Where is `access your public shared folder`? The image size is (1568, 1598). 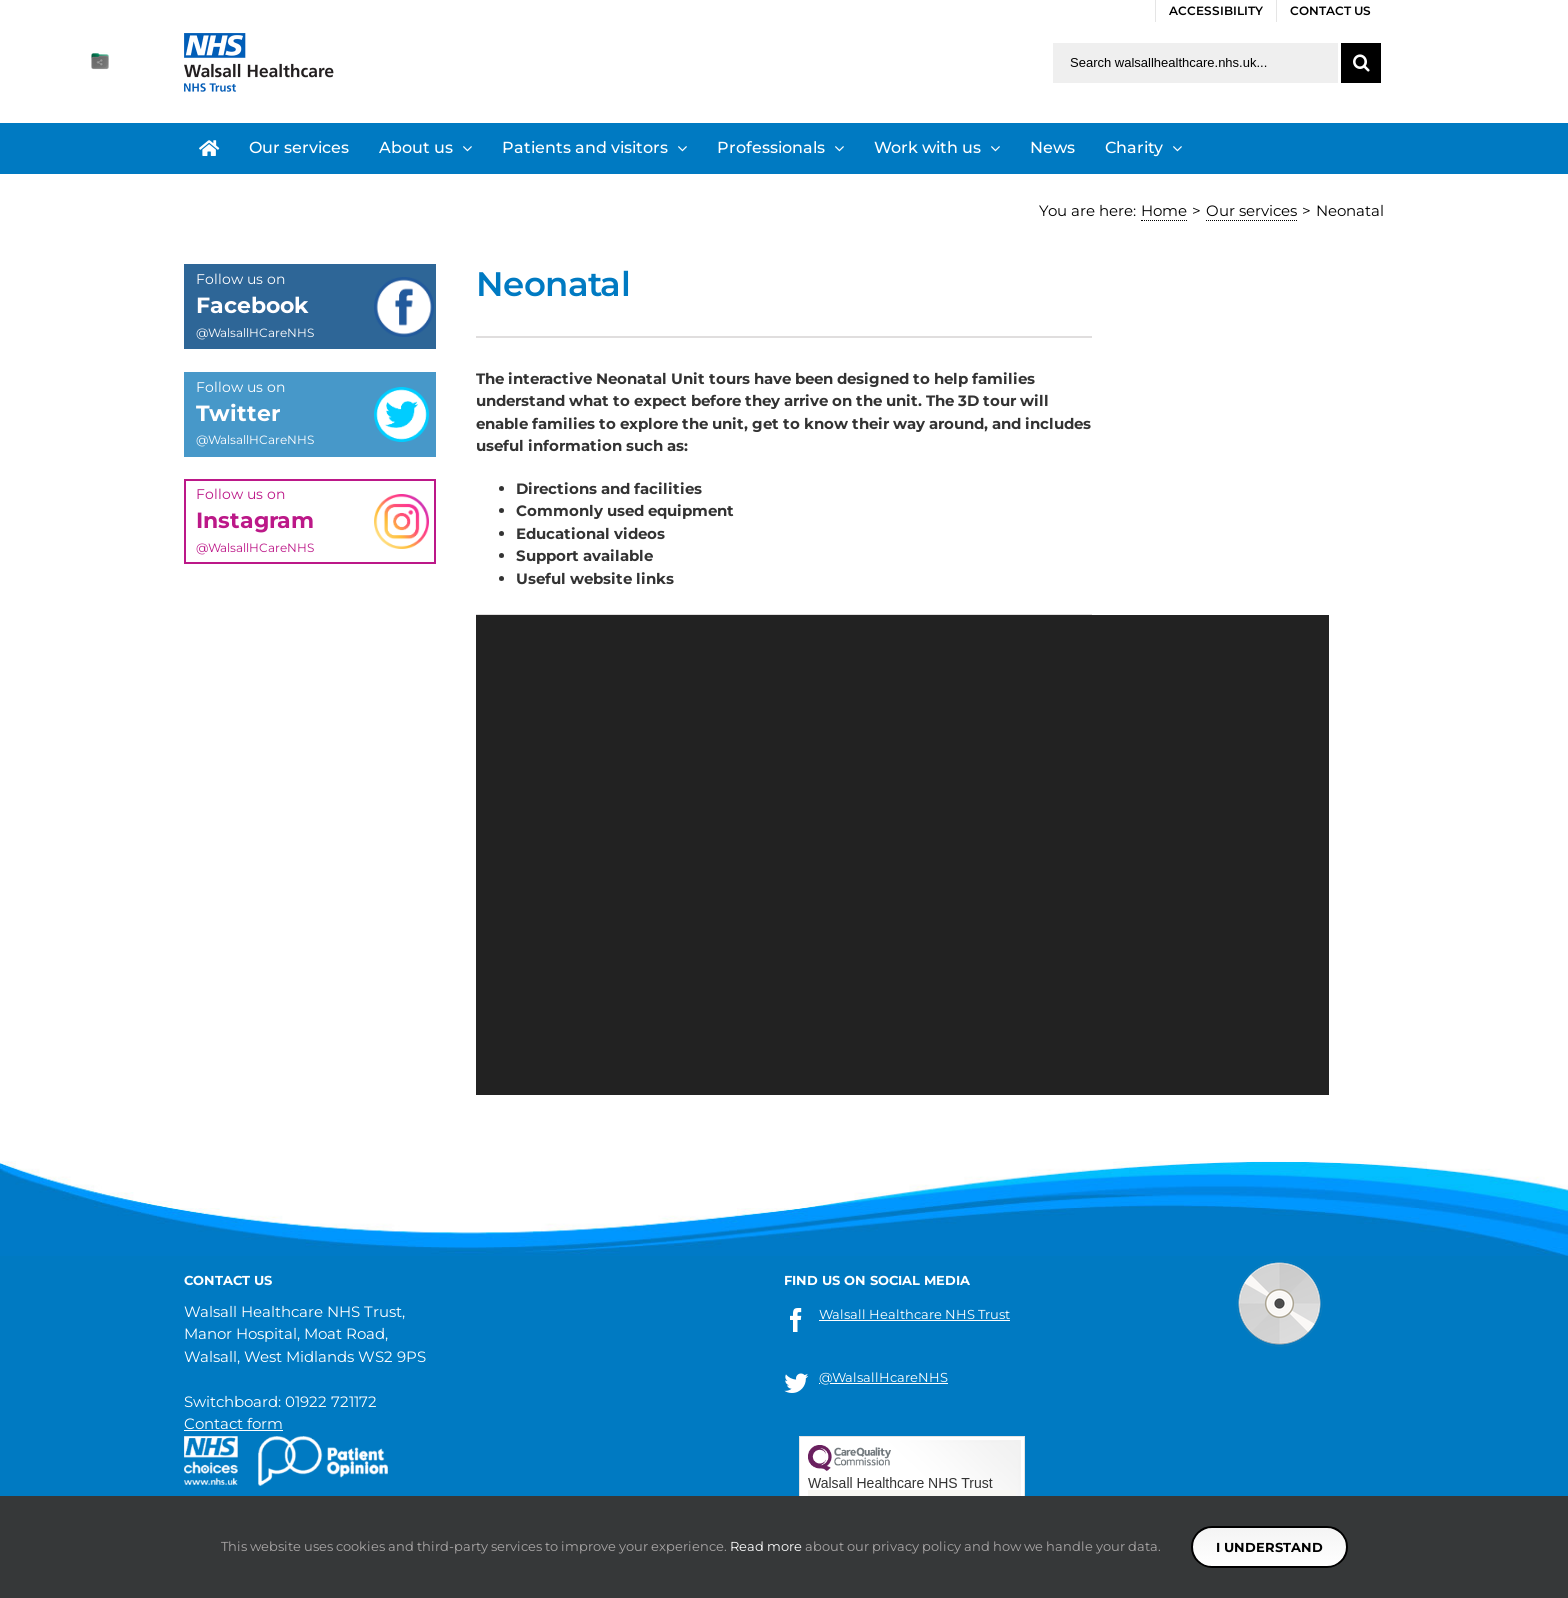 access your public shared folder is located at coordinates (100, 61).